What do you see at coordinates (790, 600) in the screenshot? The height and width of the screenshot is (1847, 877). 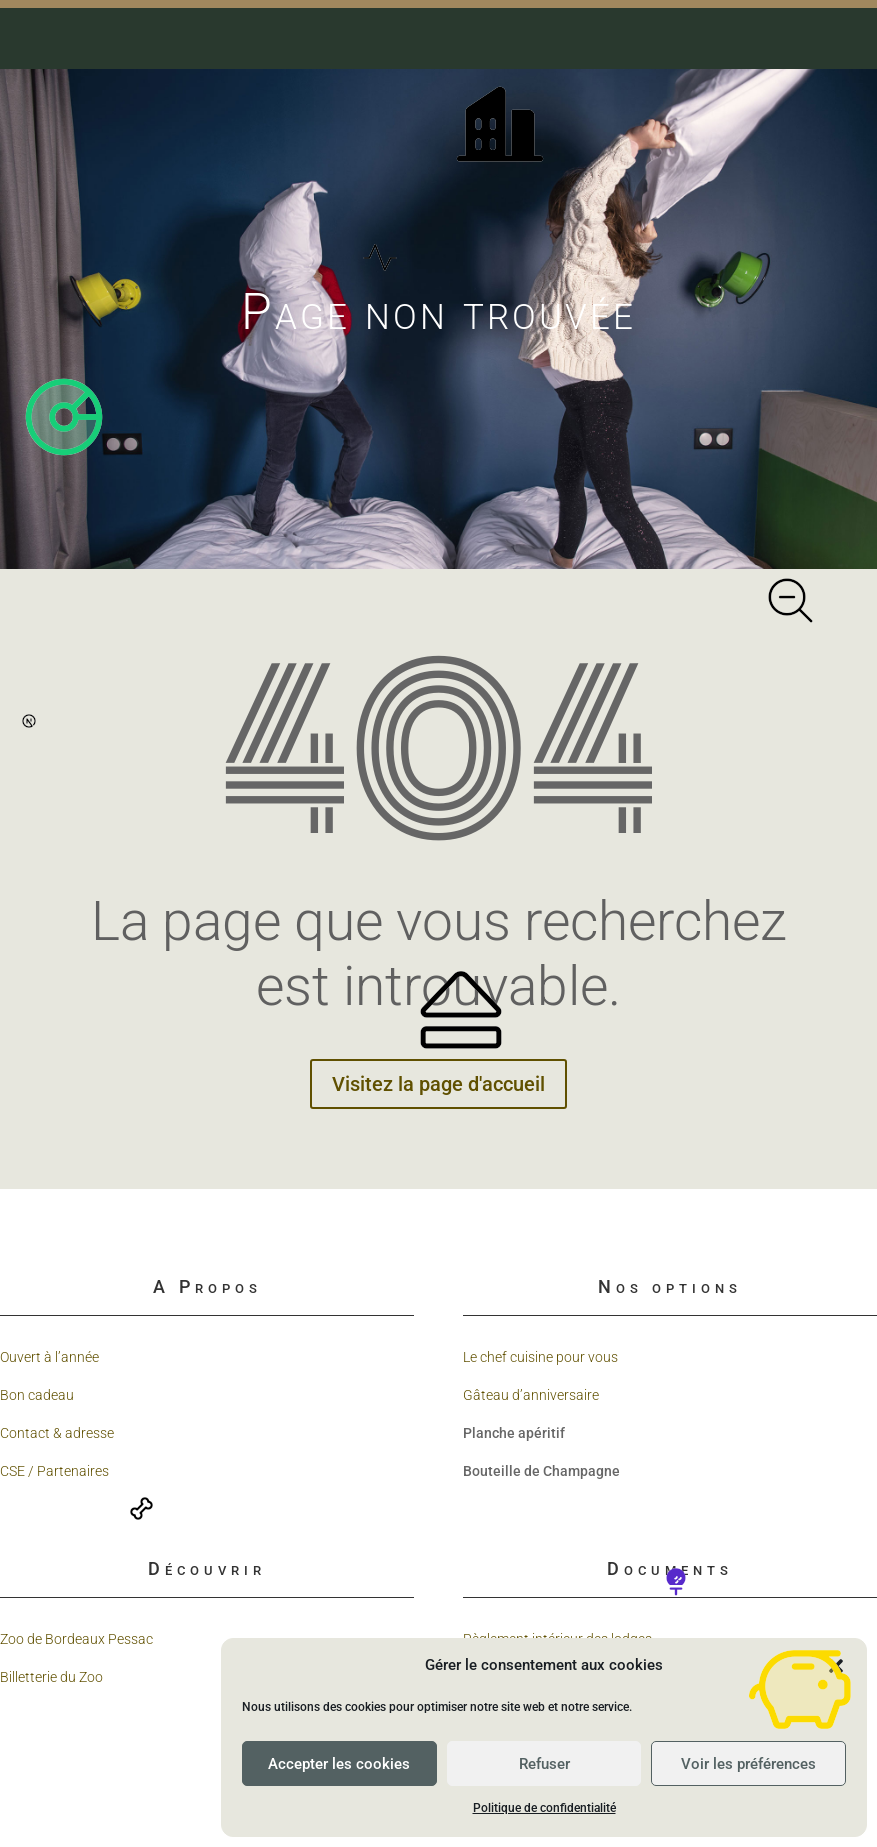 I see `zoom out` at bounding box center [790, 600].